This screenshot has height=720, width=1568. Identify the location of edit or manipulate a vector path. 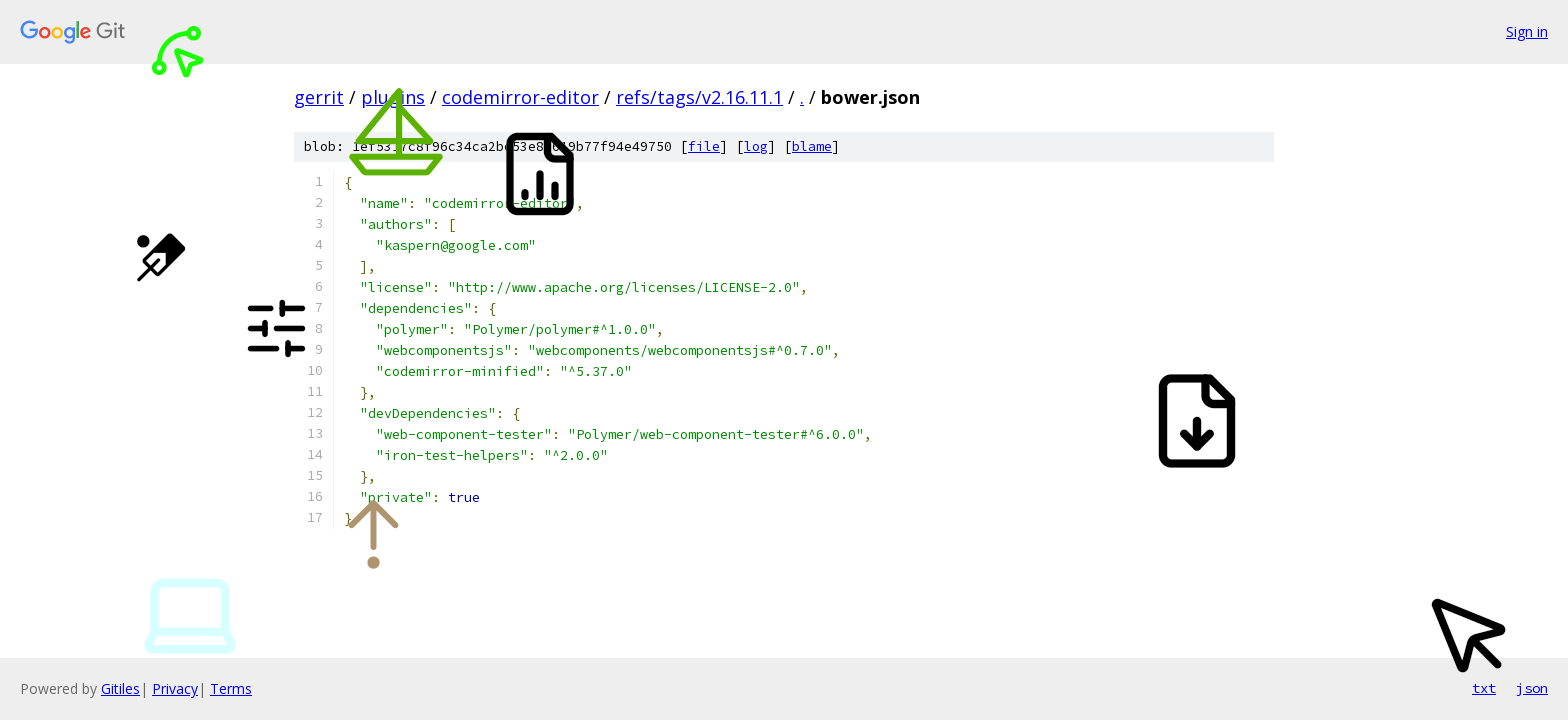
(176, 50).